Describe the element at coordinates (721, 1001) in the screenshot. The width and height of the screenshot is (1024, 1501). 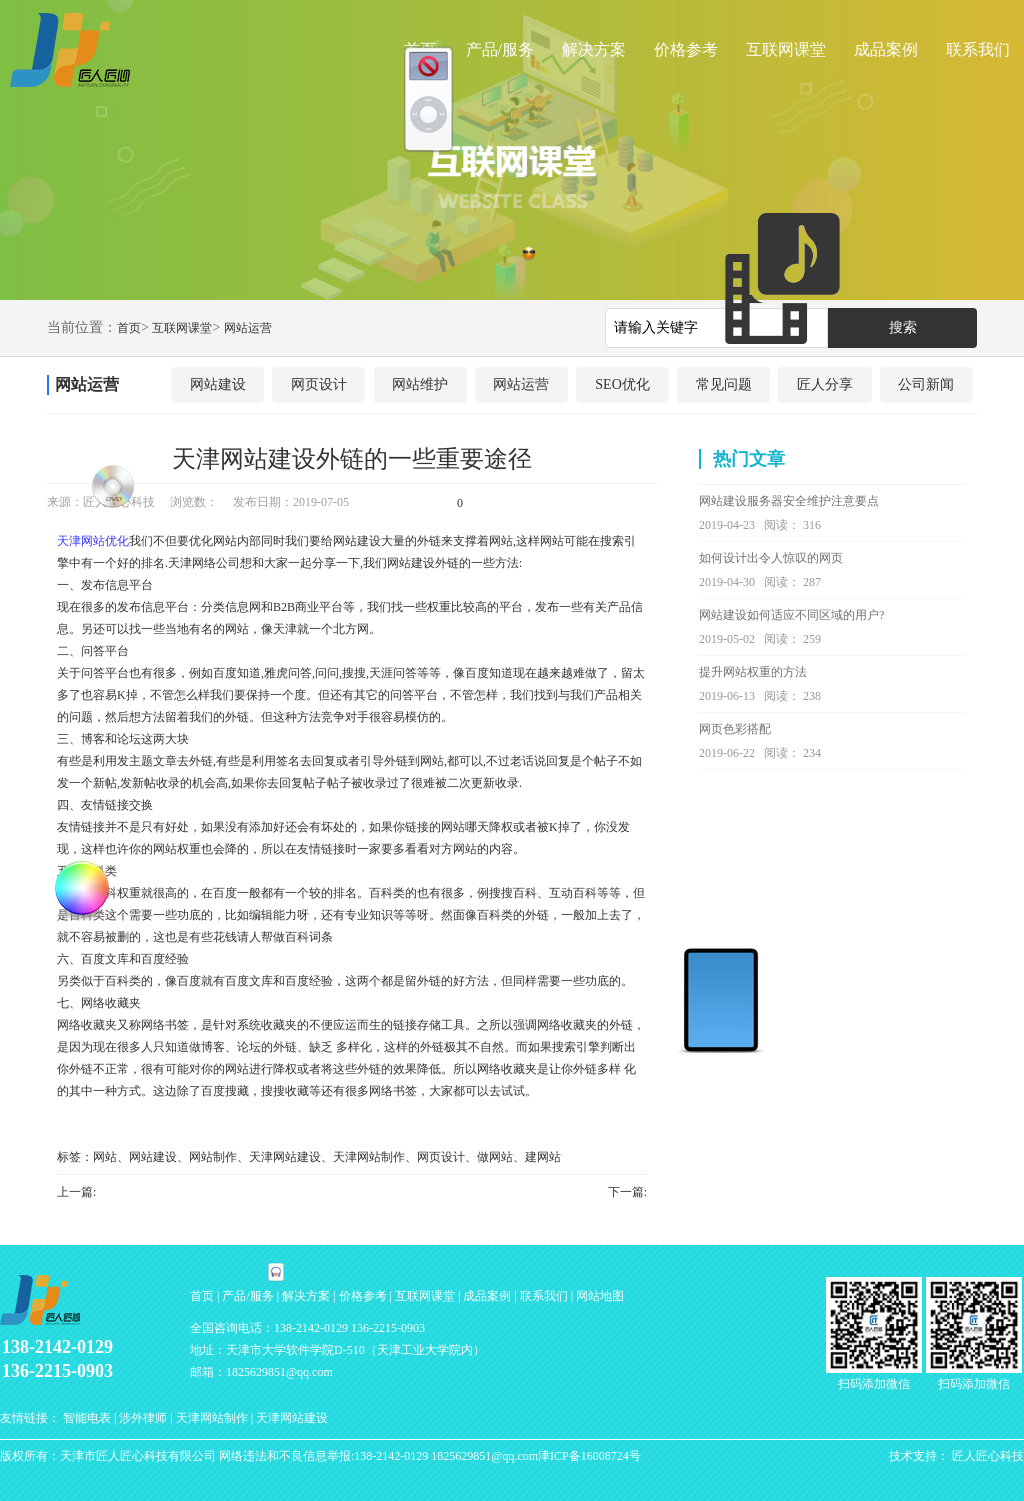
I see `indicates a connected iPad device` at that location.